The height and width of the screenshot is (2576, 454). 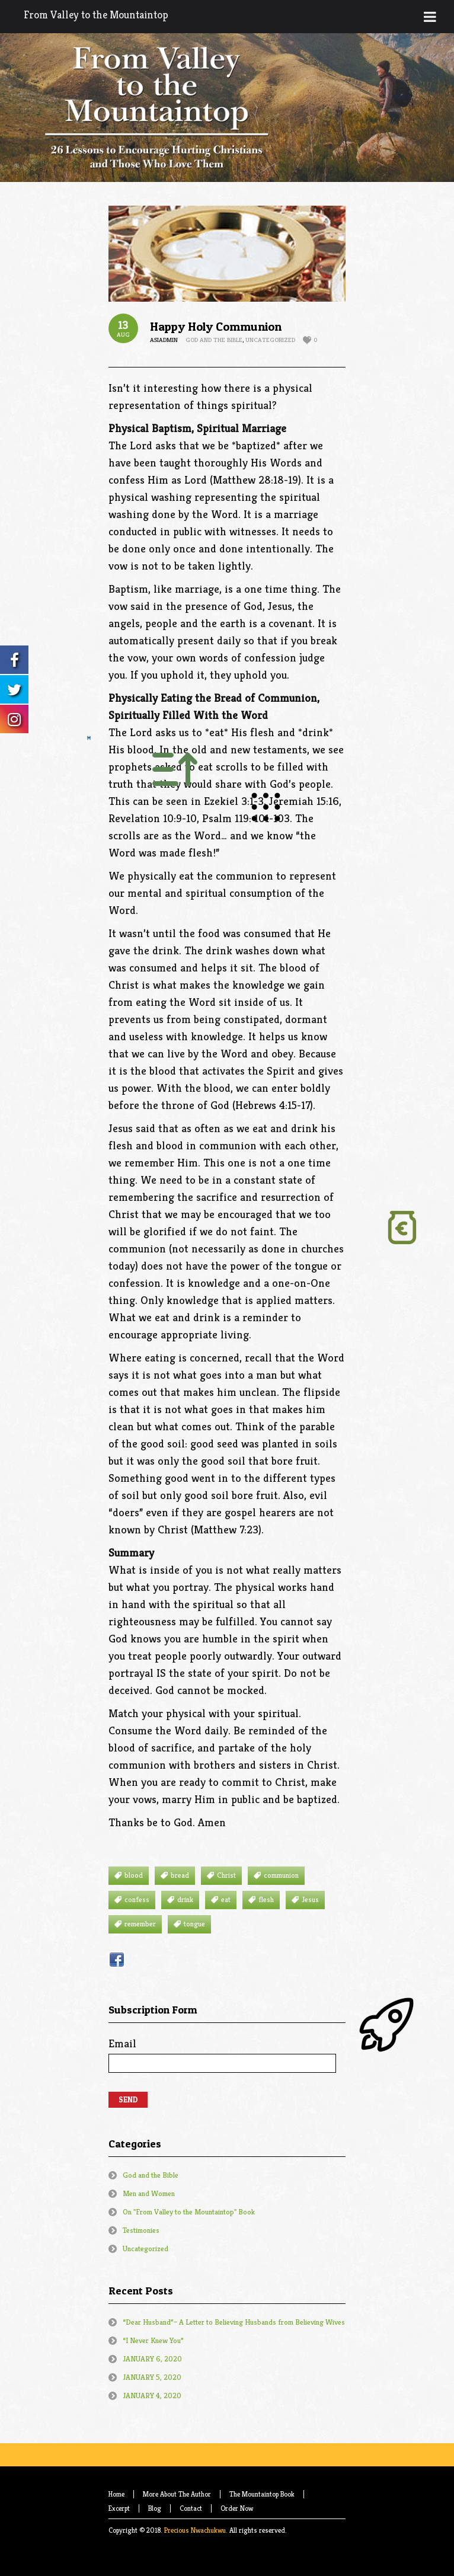 I want to click on leave a tip or donation in euros, so click(x=402, y=1226).